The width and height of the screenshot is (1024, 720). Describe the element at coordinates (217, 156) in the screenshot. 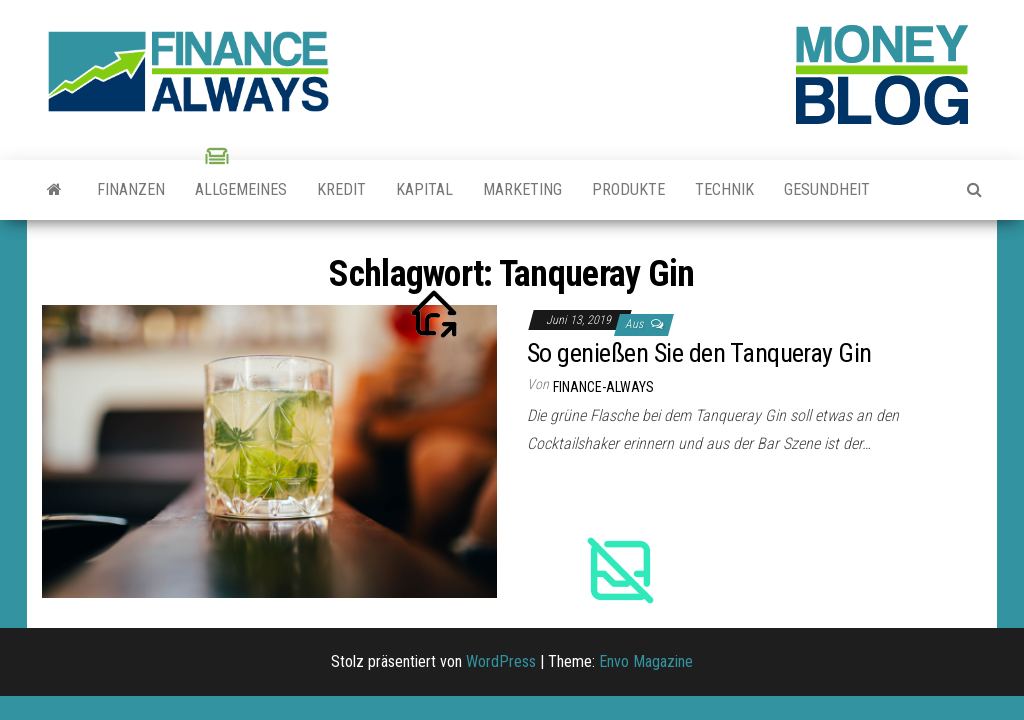

I see `CouchDB database service logo` at that location.